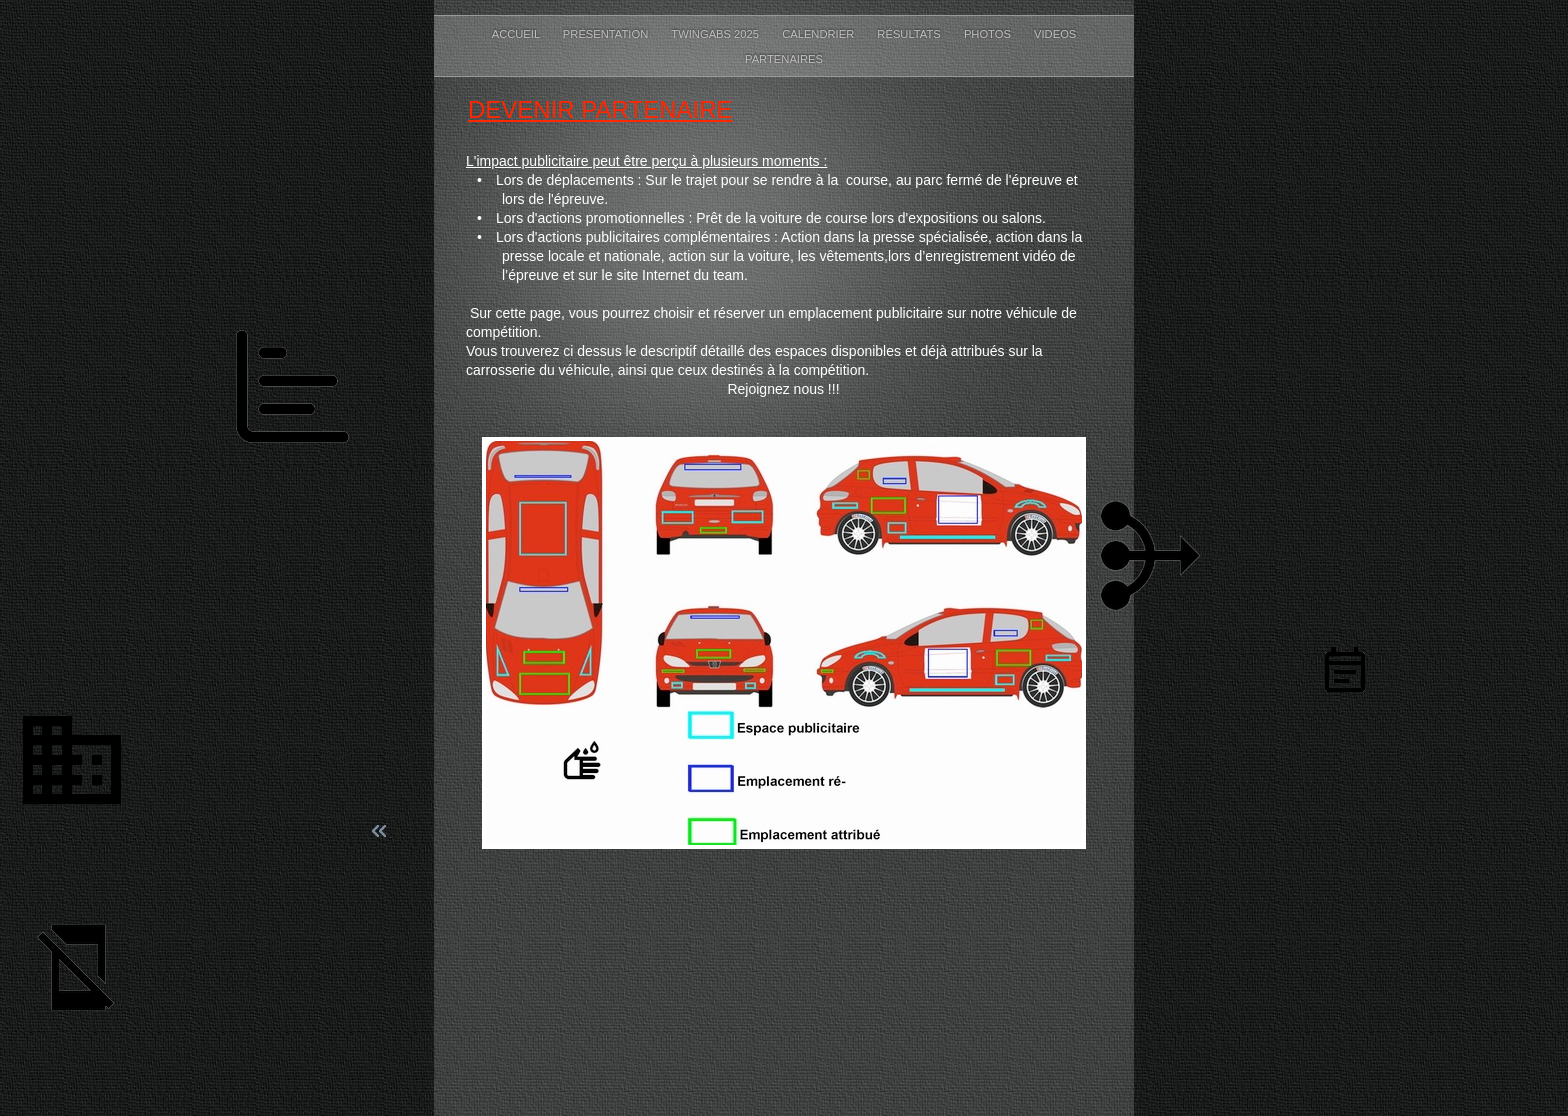 The height and width of the screenshot is (1116, 1568). What do you see at coordinates (1150, 555) in the screenshot?
I see `merge or combine multiple inputs into one output` at bounding box center [1150, 555].